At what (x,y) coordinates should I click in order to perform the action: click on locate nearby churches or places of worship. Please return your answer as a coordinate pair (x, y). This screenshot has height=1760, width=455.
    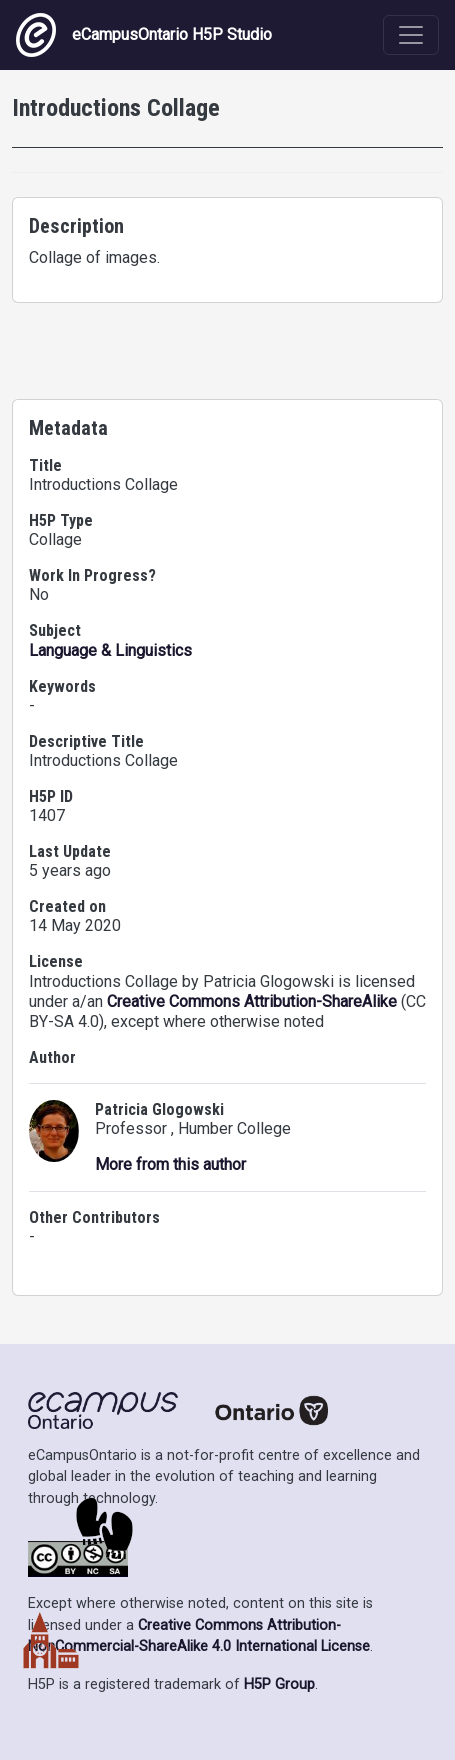
    Looking at the image, I should click on (51, 1640).